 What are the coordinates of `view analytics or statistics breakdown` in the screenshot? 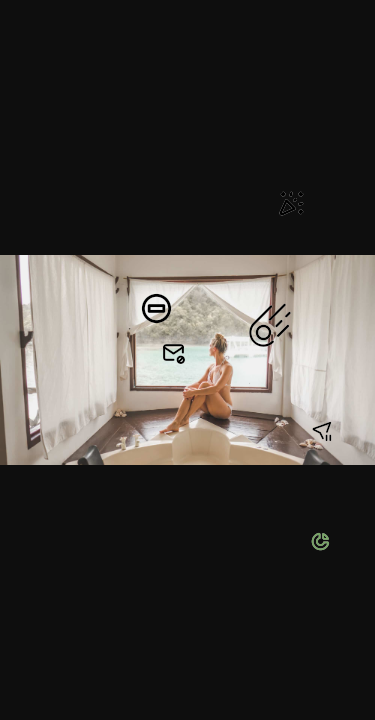 It's located at (320, 541).